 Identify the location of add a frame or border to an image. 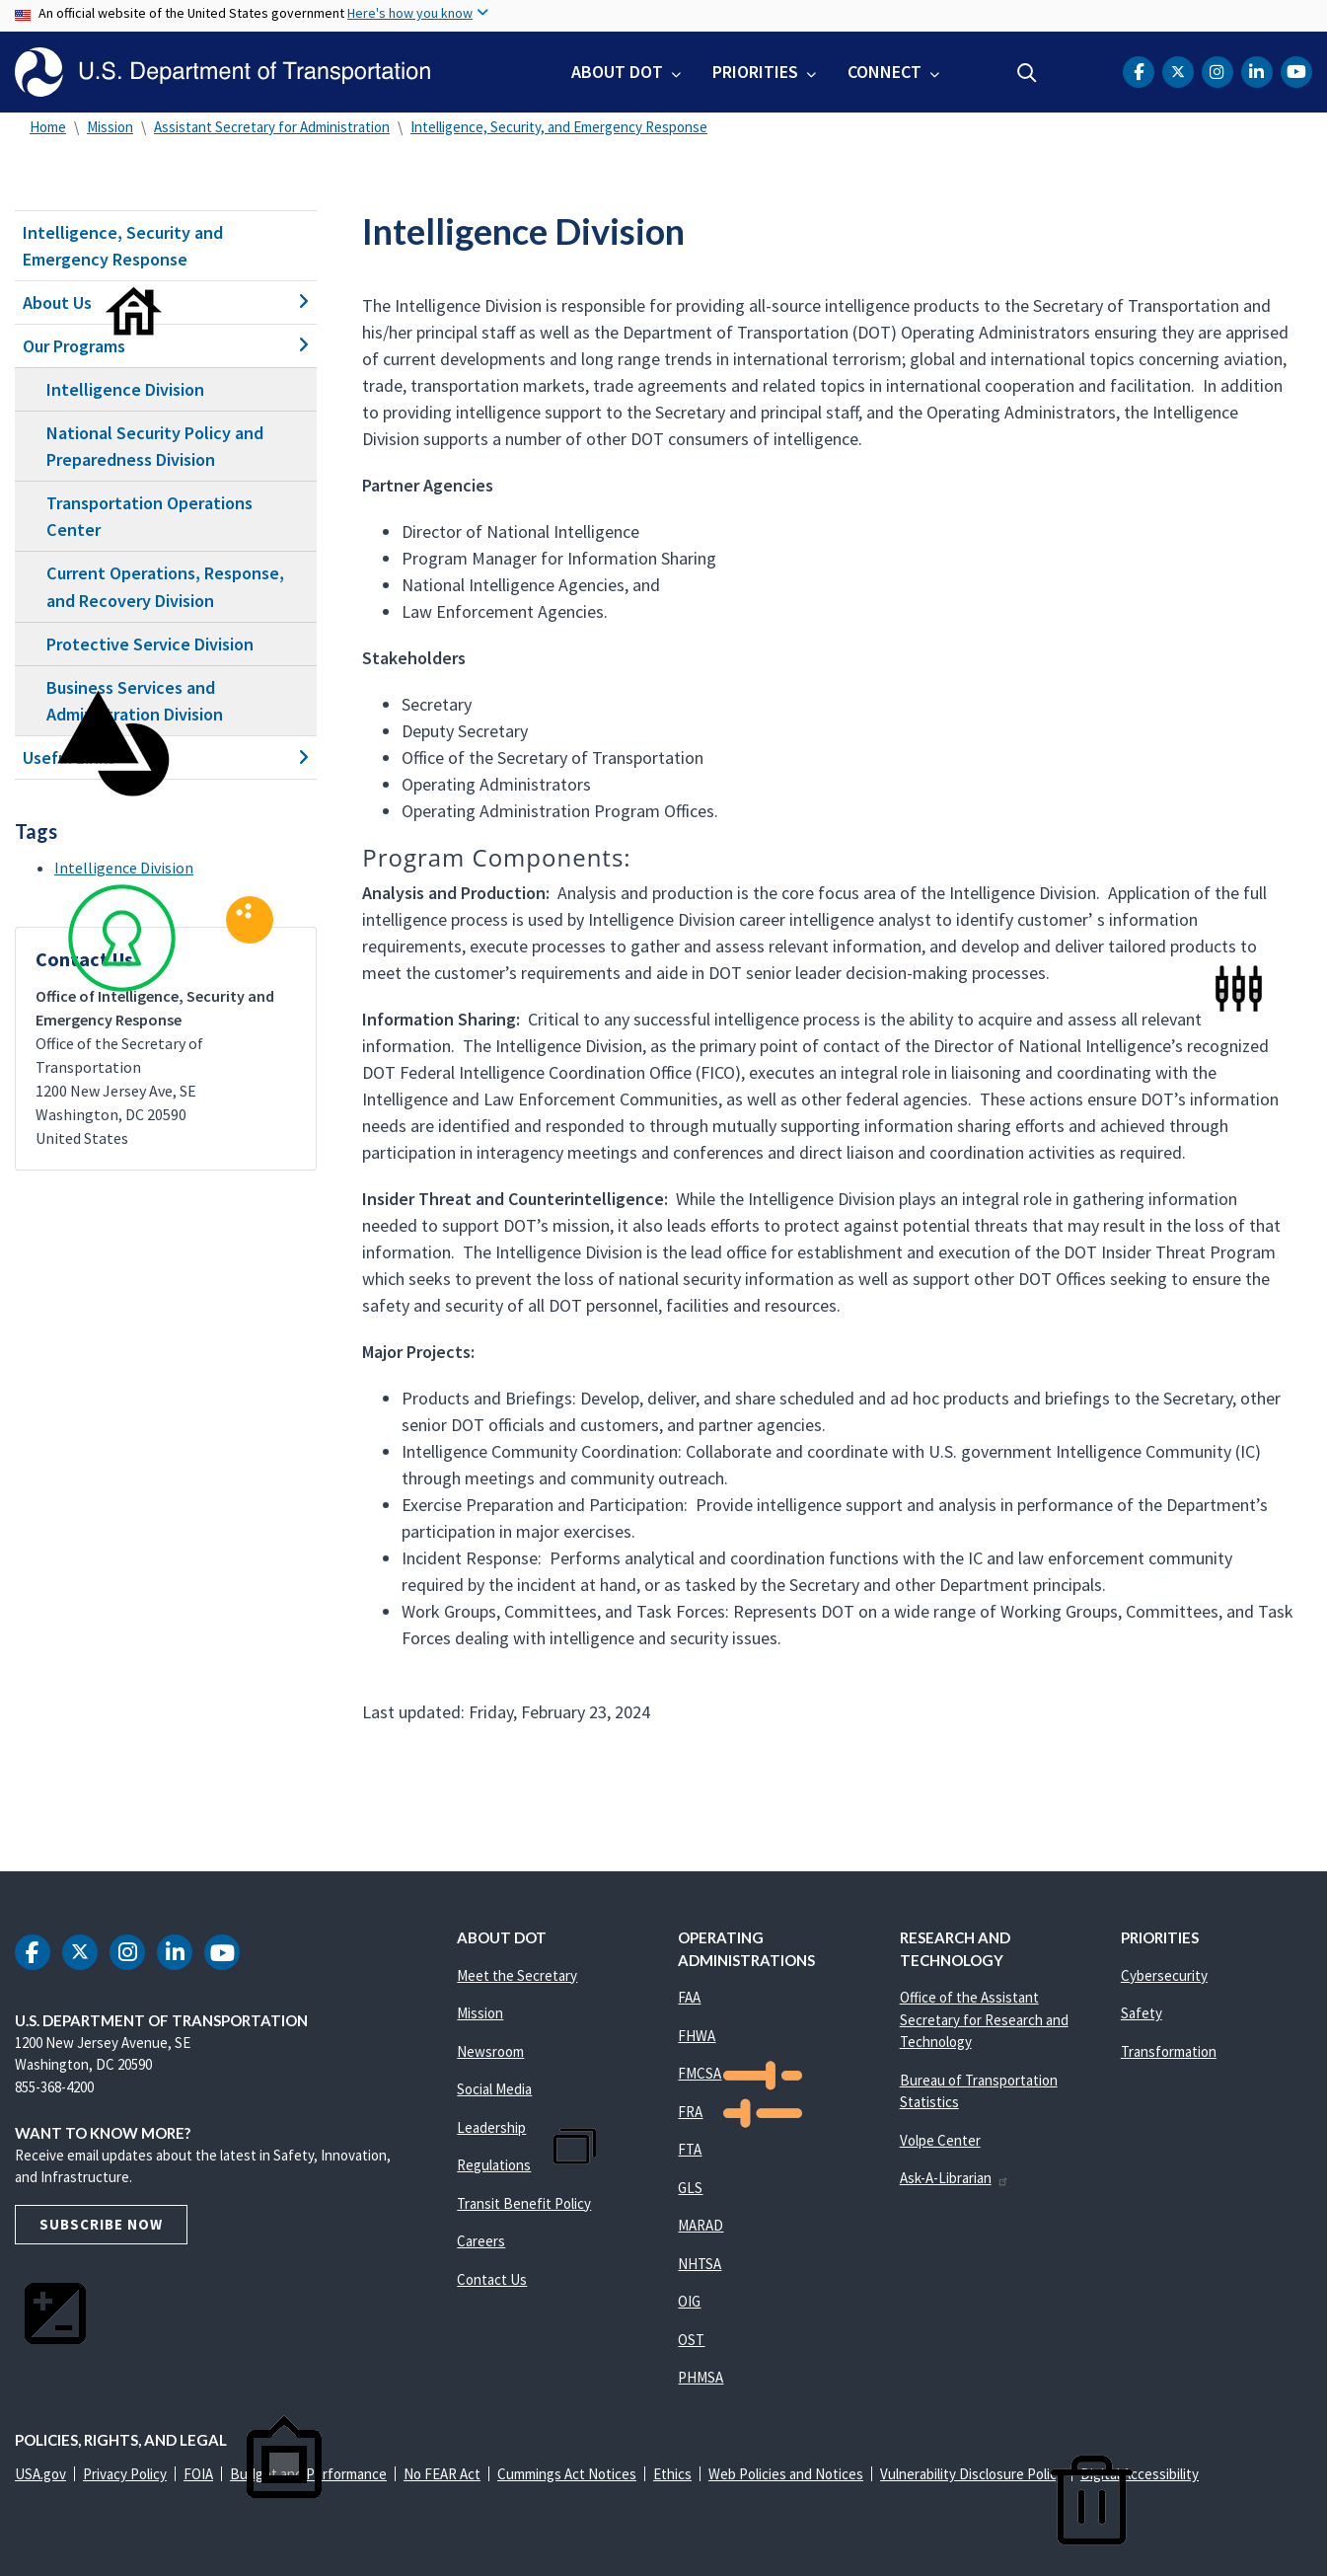
(284, 2461).